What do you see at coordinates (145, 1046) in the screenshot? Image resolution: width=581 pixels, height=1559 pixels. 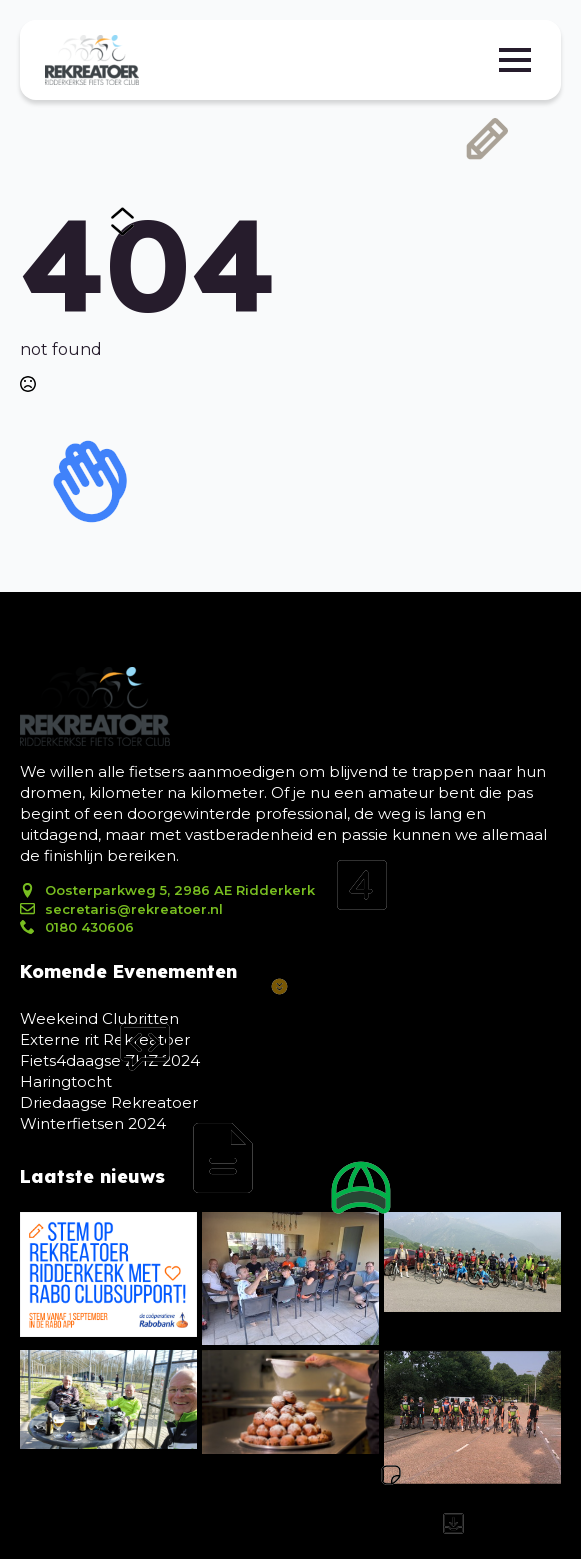 I see `view code review comments` at bounding box center [145, 1046].